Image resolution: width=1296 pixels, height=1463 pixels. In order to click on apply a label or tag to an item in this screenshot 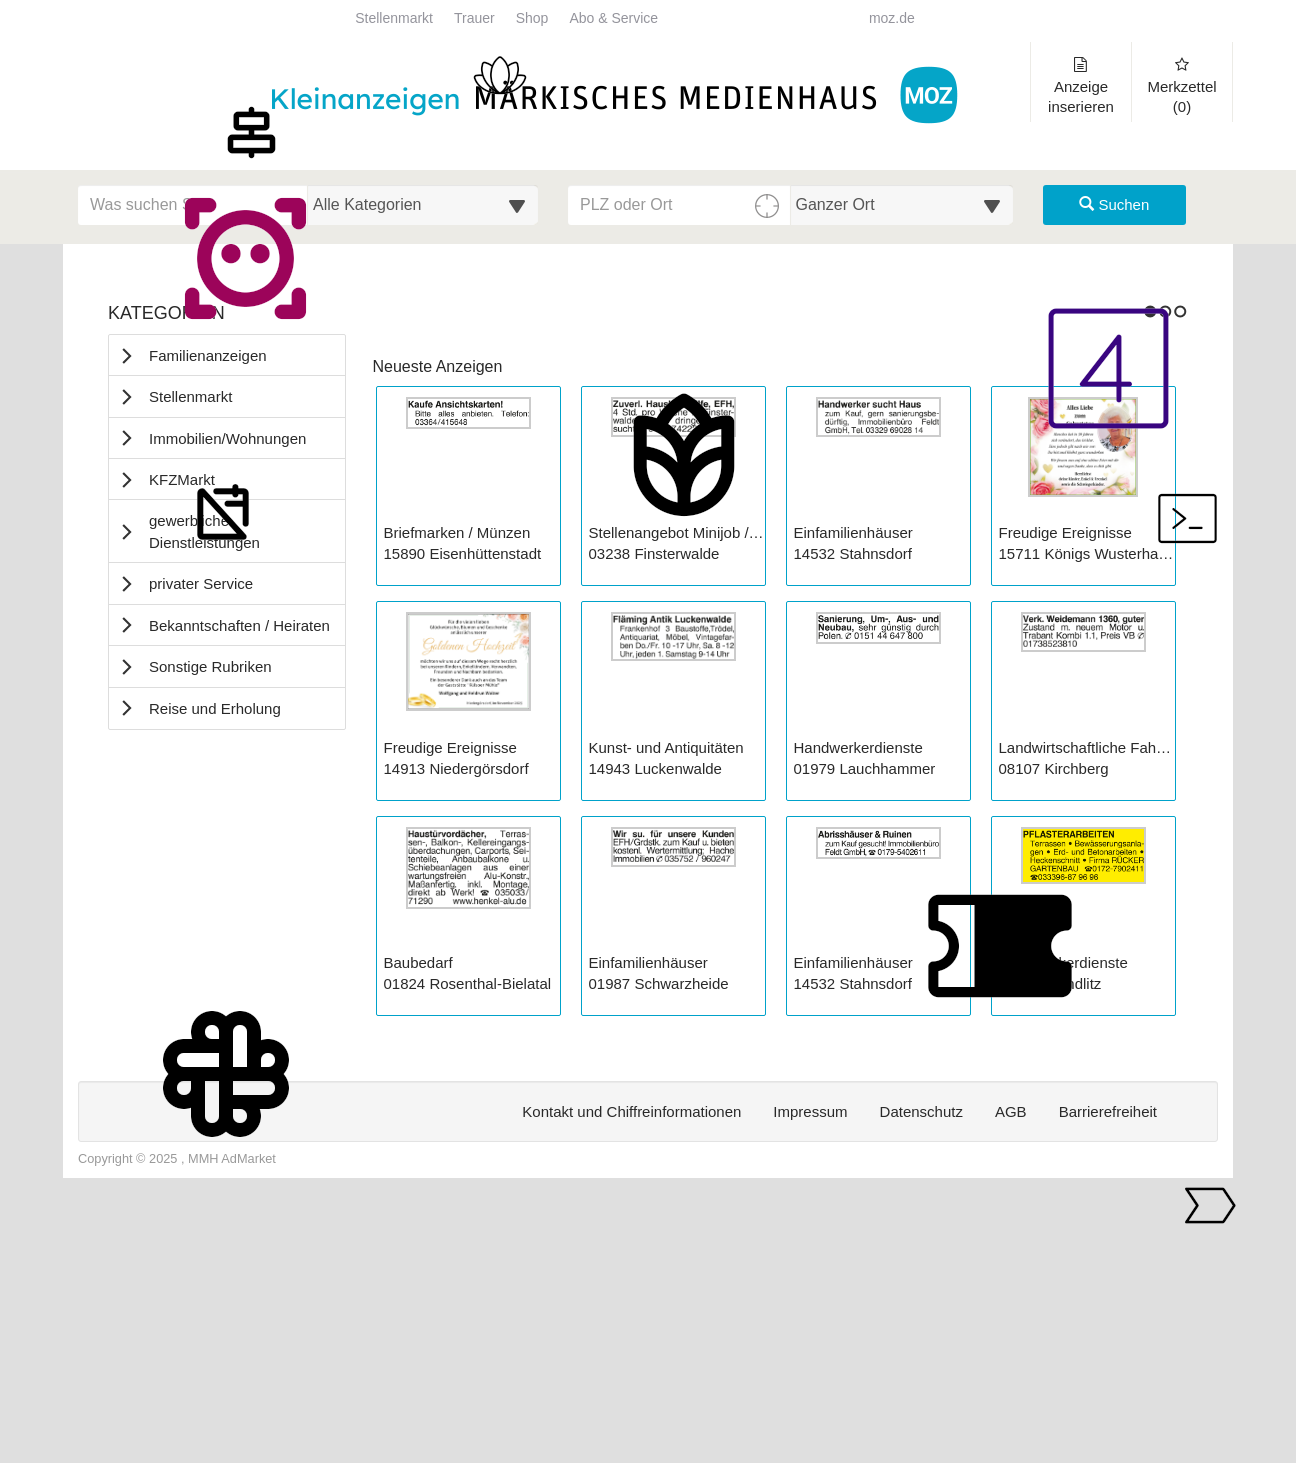, I will do `click(1208, 1205)`.